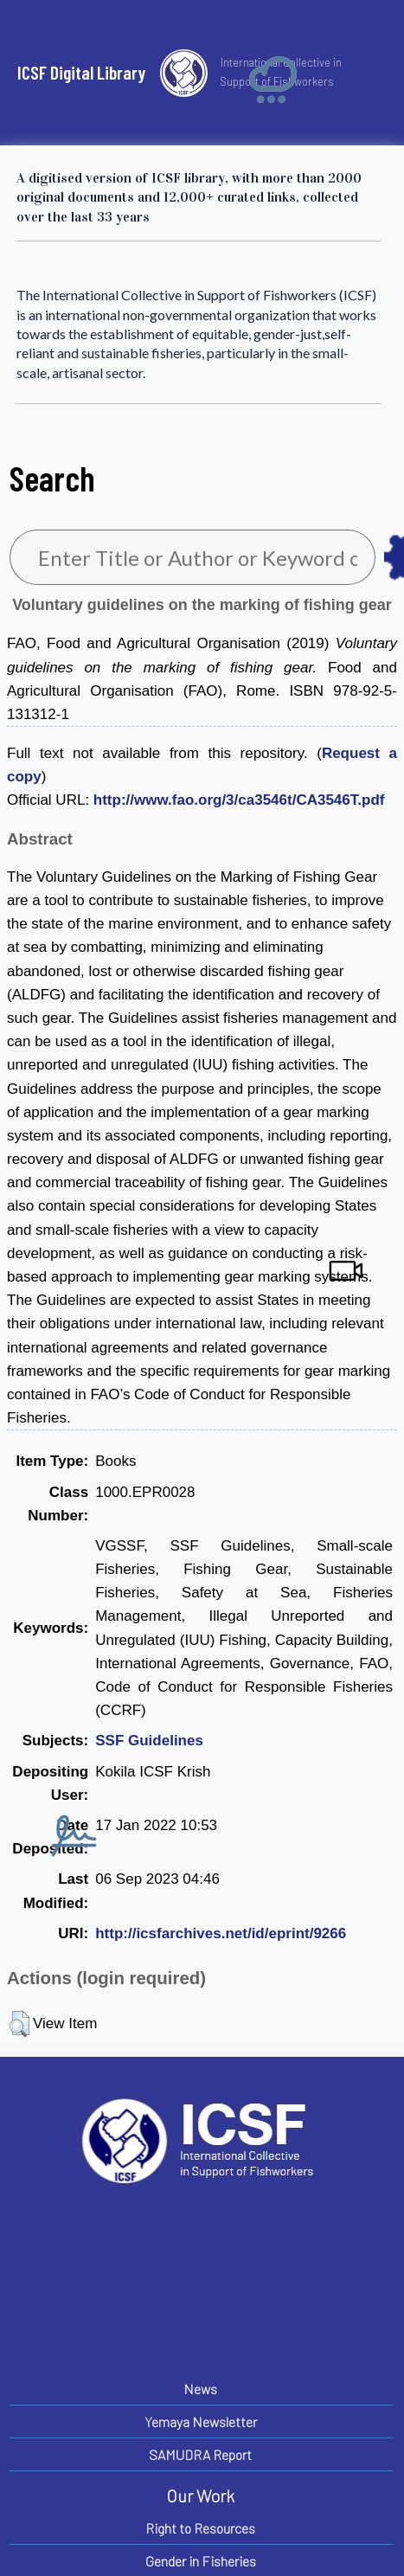 Image resolution: width=404 pixels, height=2576 pixels. Describe the element at coordinates (273, 81) in the screenshot. I see `indicates snowy weather conditions` at that location.